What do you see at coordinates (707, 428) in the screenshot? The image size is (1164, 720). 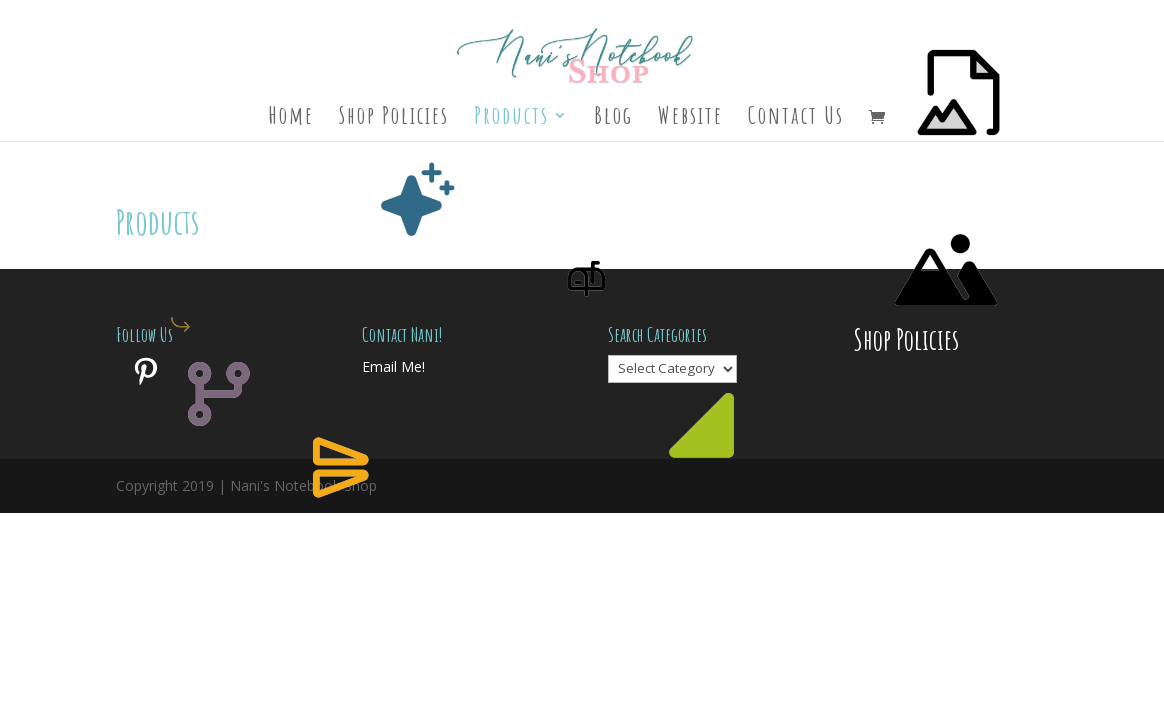 I see `indicates full cellular signal strength` at bounding box center [707, 428].